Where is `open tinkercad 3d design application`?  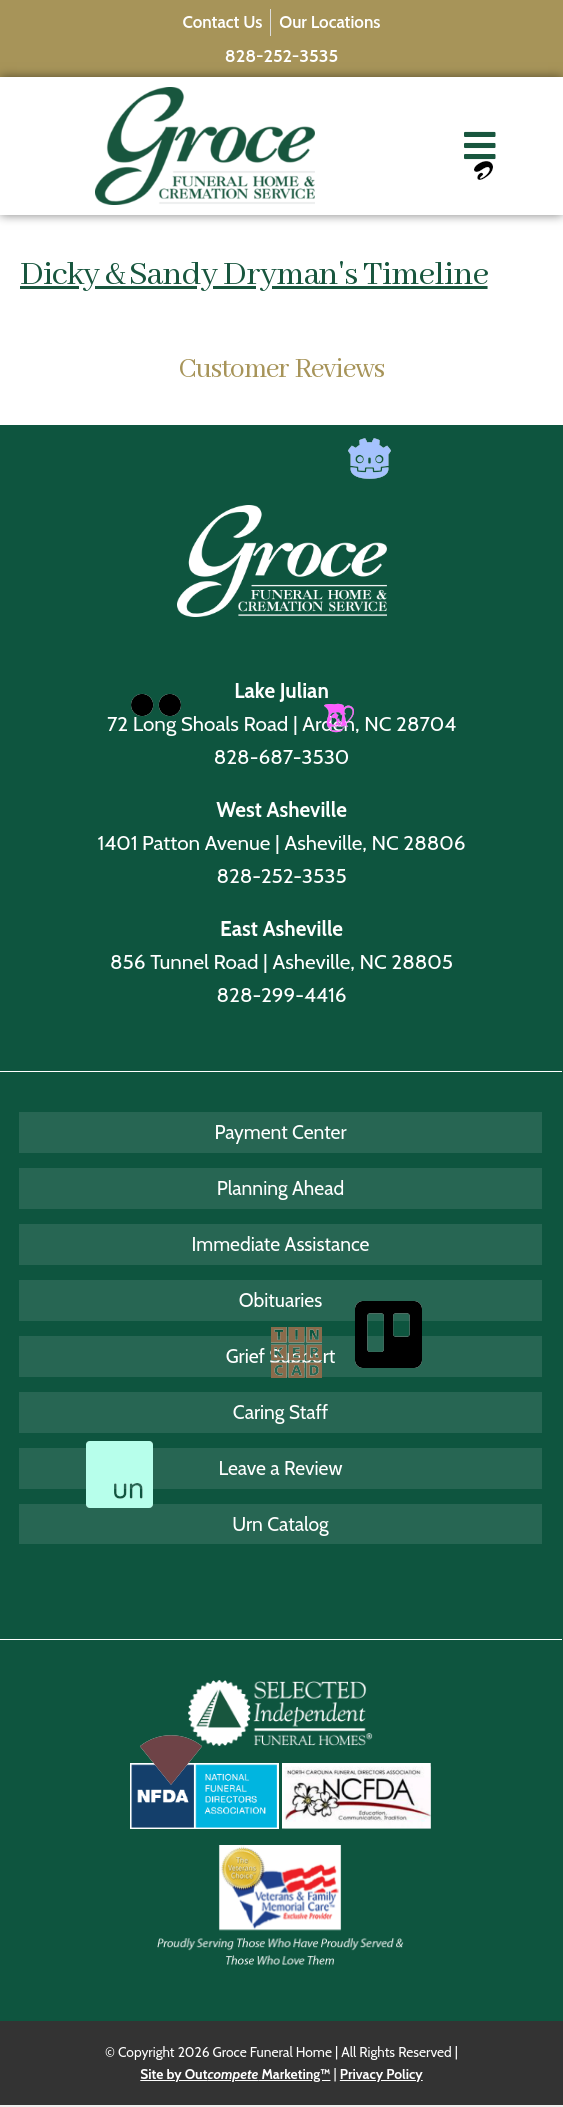 open tinkercad 3d design application is located at coordinates (296, 1352).